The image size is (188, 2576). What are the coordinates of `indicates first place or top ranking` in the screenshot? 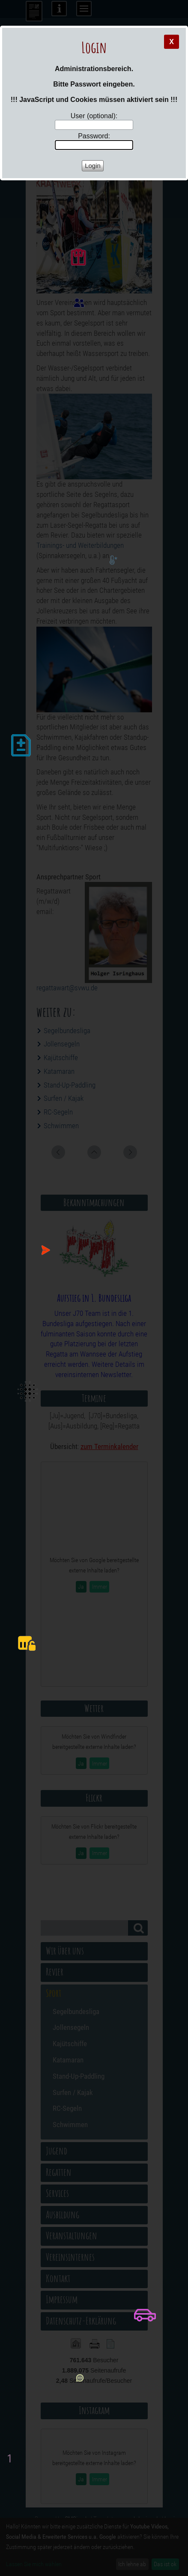 It's located at (9, 2458).